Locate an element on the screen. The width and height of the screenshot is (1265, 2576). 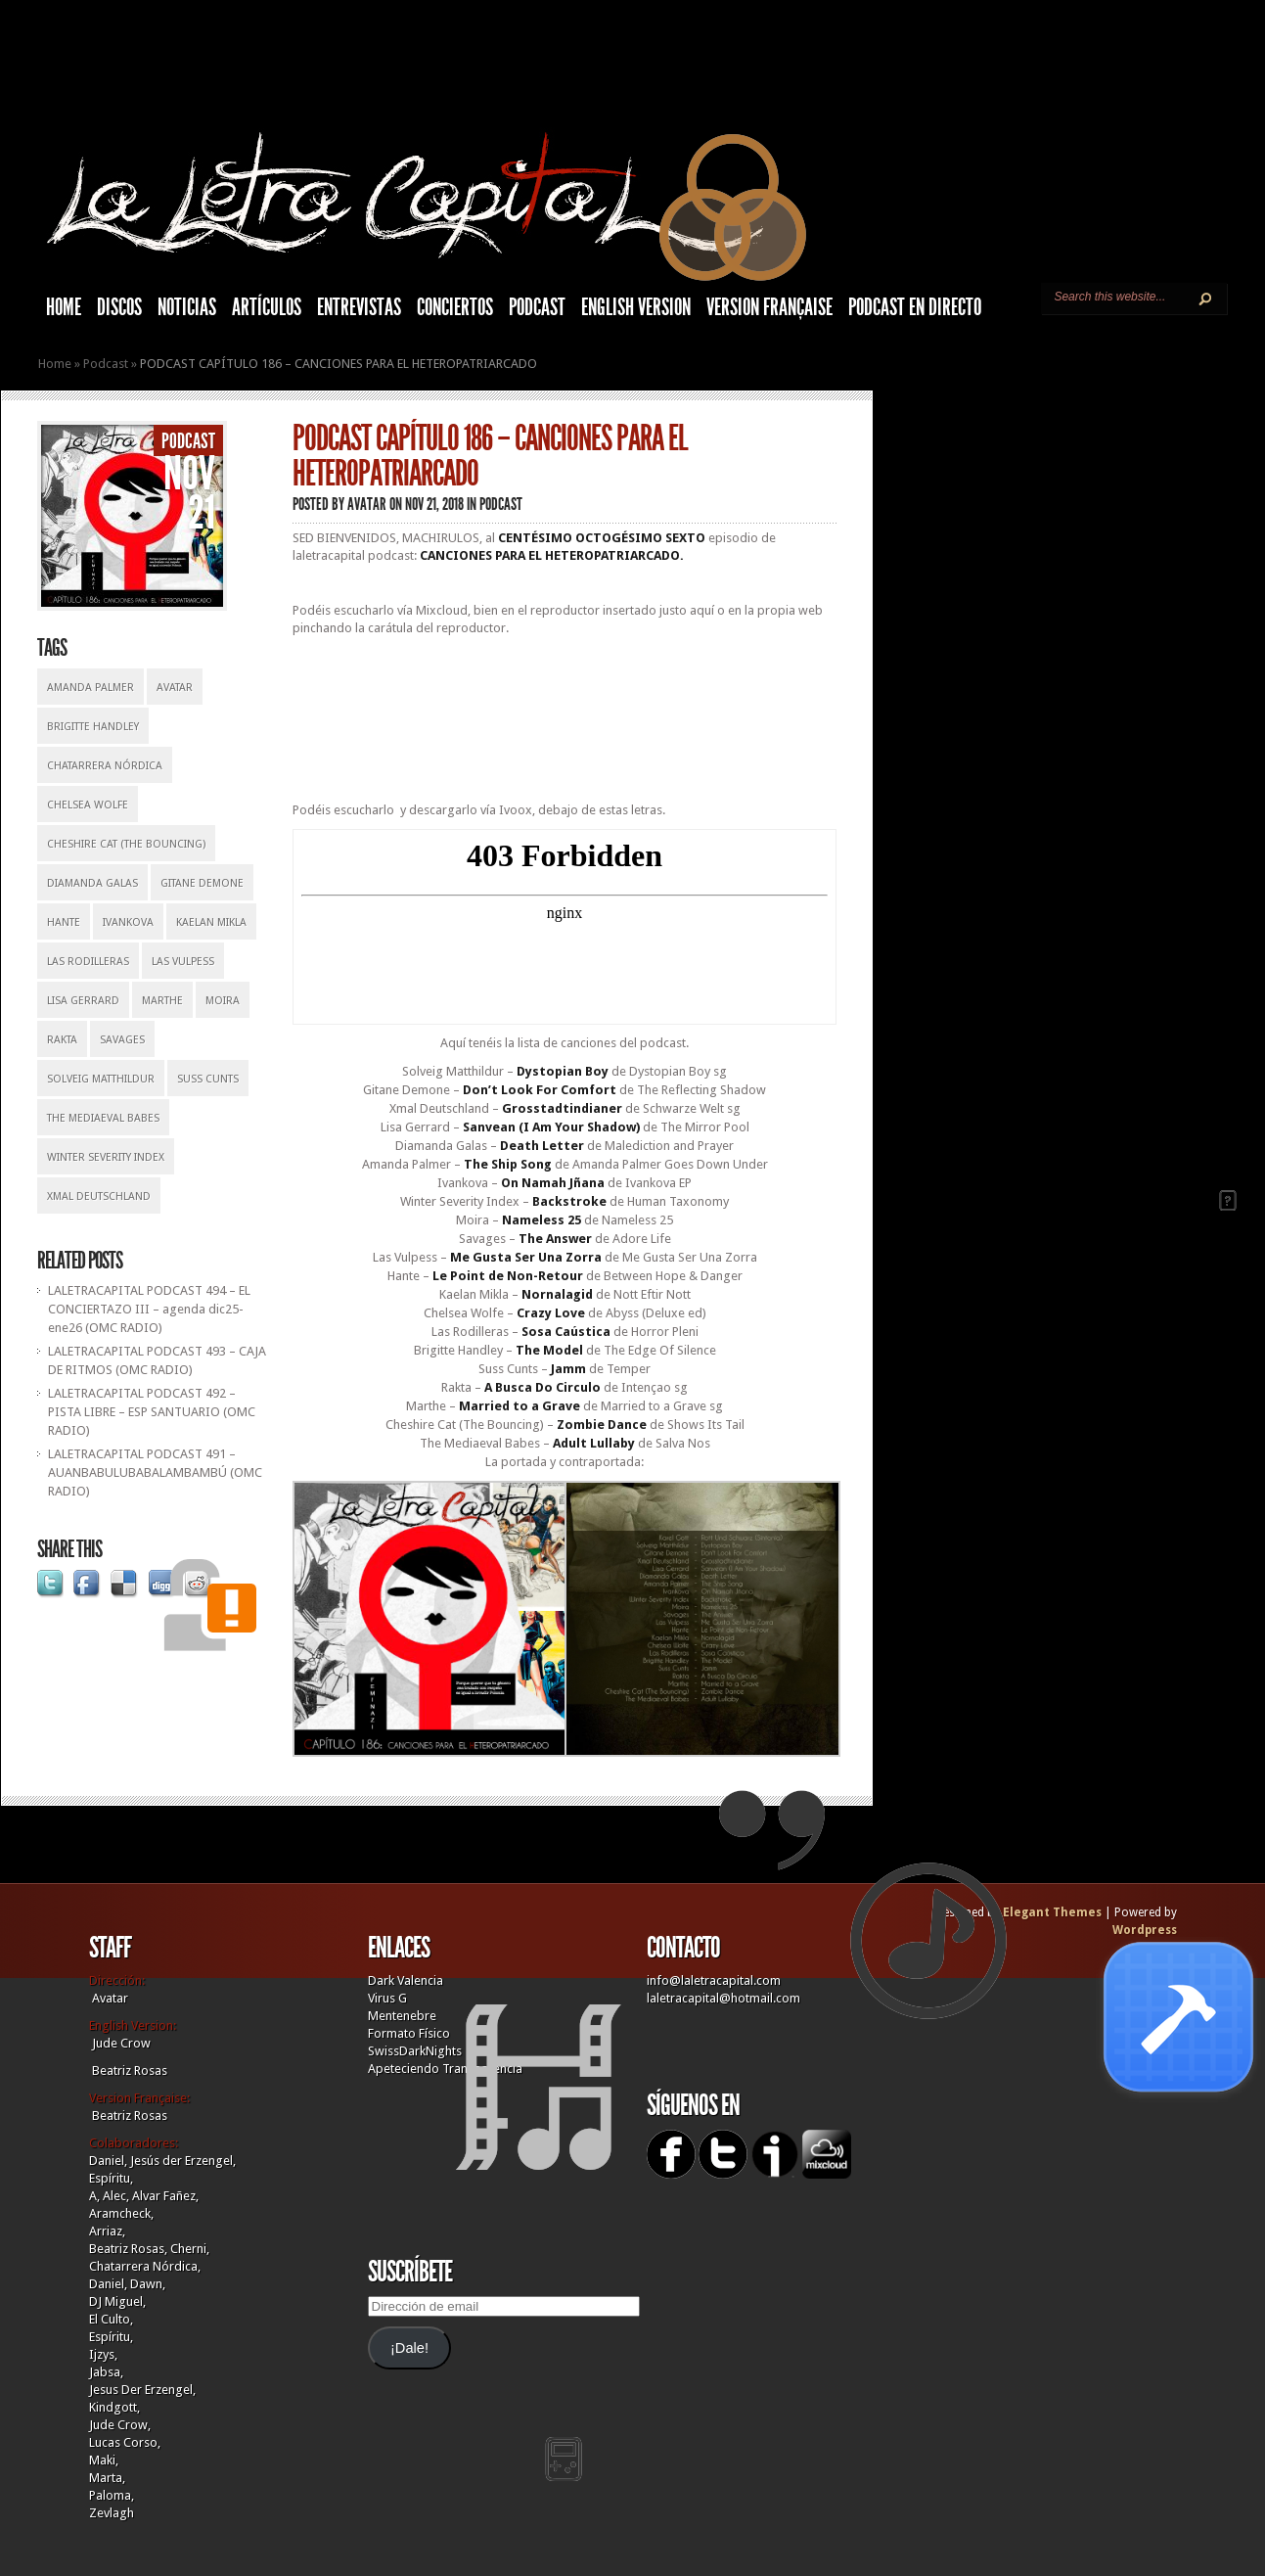
open cantata music player is located at coordinates (928, 1941).